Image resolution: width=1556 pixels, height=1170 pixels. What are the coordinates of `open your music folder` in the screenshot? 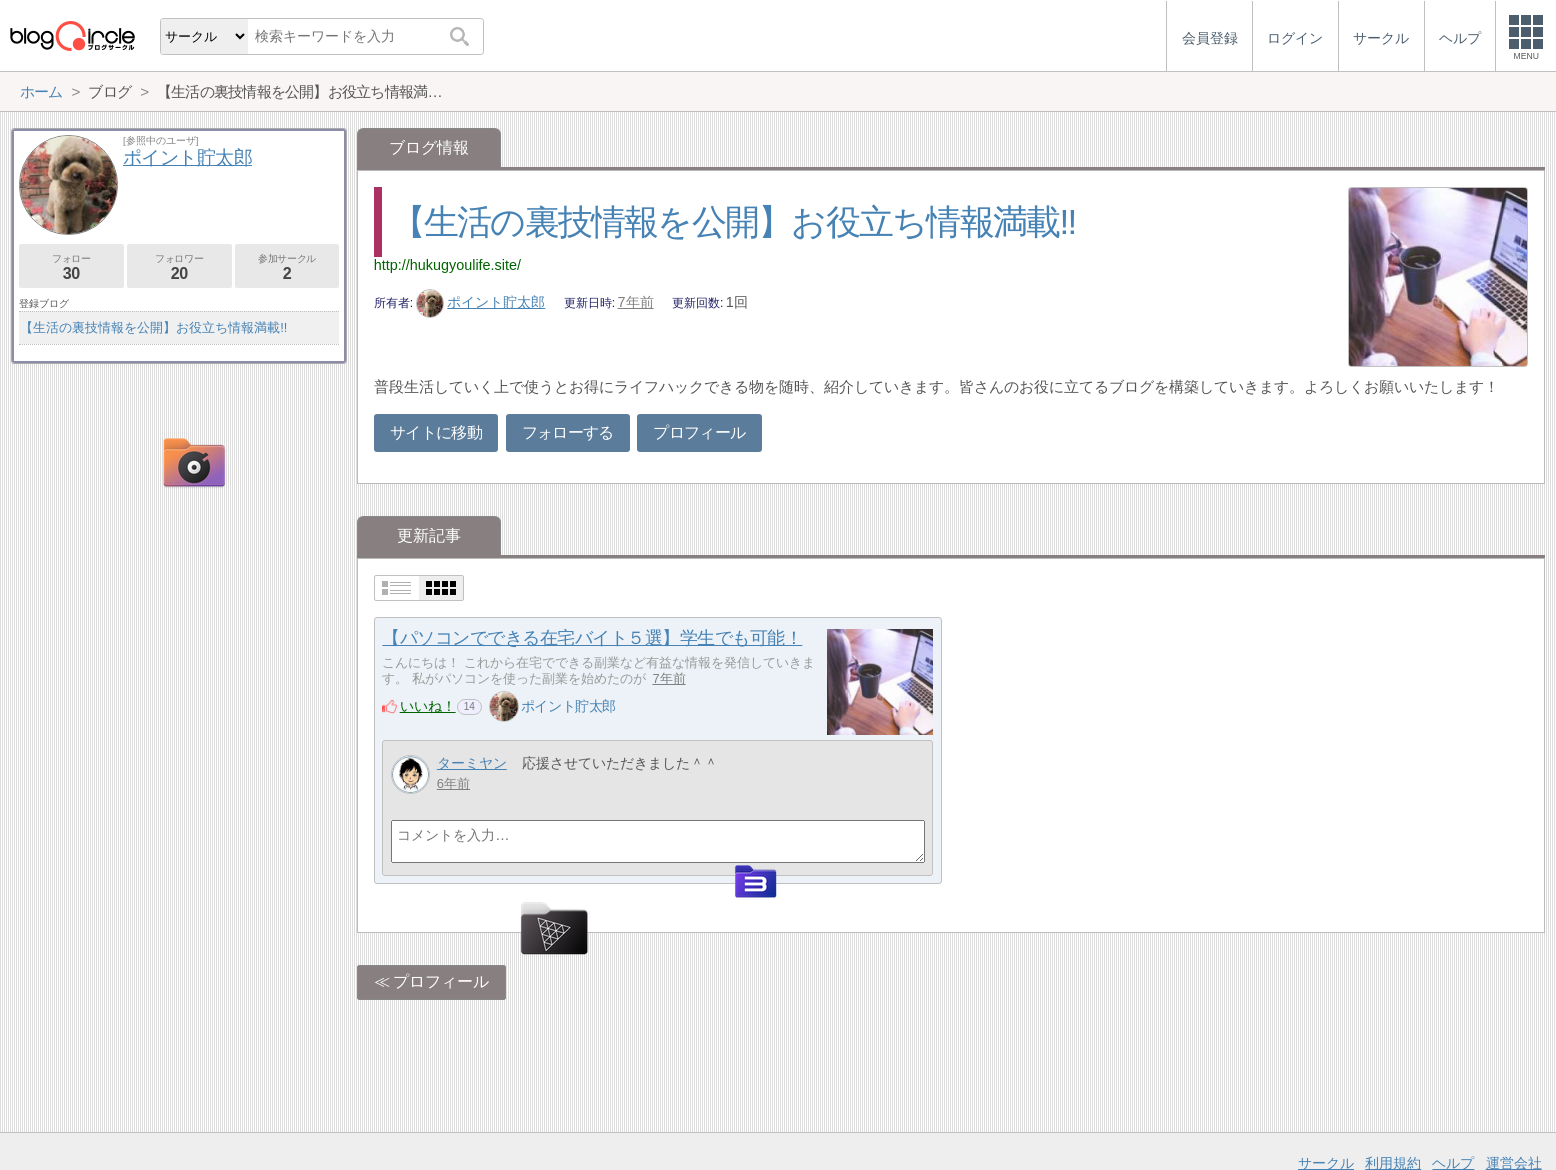 It's located at (194, 464).